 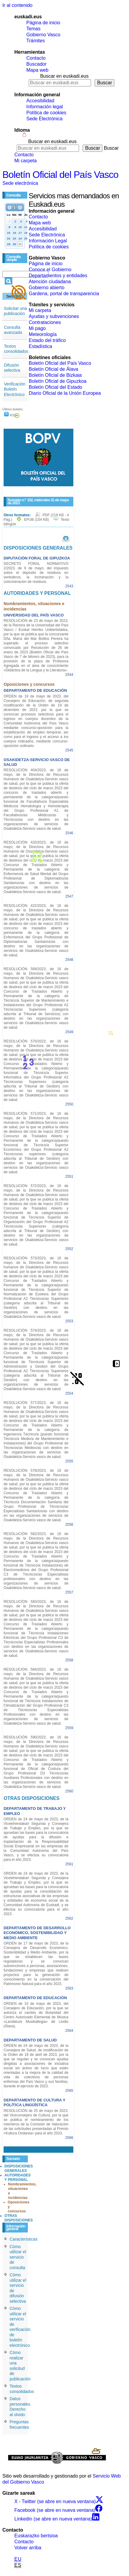 I want to click on disable targeting or tracking, so click(x=19, y=292).